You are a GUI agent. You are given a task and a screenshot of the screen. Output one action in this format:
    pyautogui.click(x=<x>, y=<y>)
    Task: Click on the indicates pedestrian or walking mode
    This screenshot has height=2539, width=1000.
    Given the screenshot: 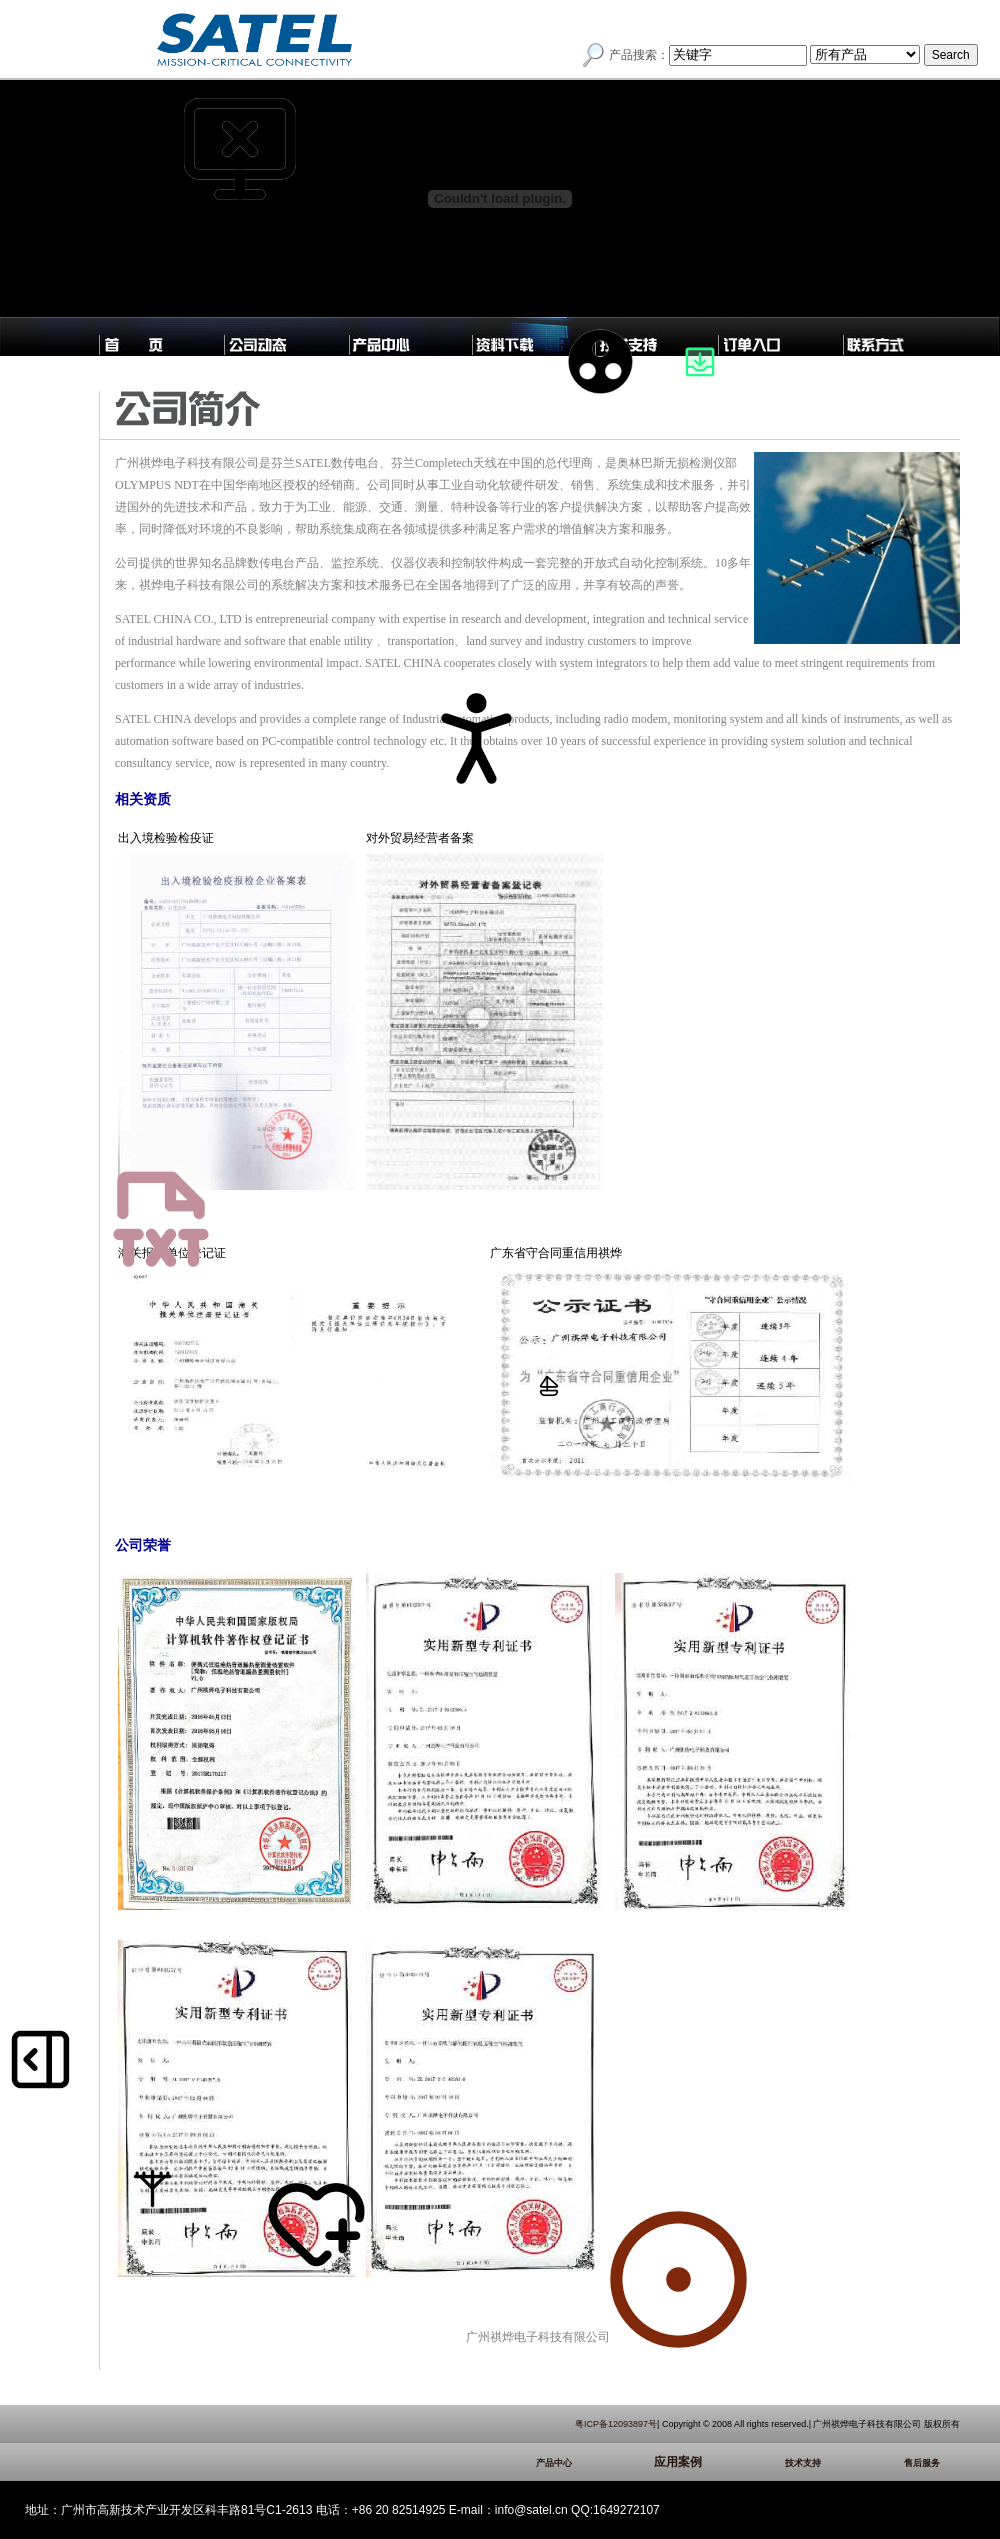 What is the action you would take?
    pyautogui.click(x=476, y=738)
    